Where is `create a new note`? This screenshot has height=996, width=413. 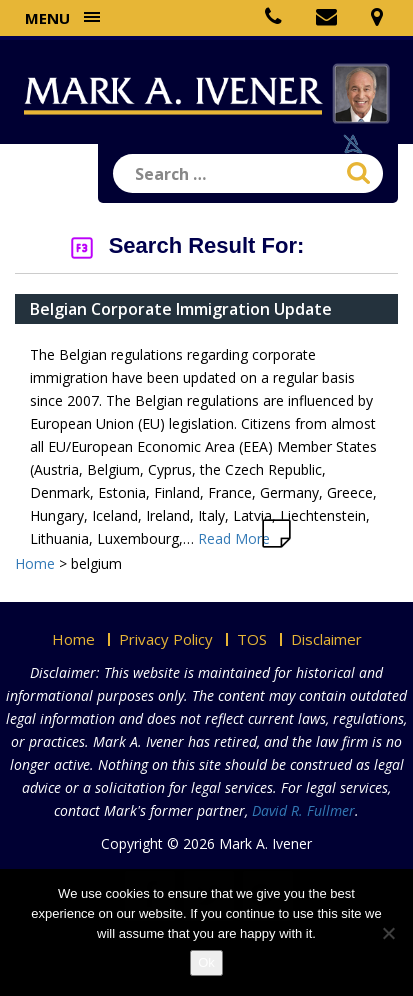
create a new note is located at coordinates (276, 533).